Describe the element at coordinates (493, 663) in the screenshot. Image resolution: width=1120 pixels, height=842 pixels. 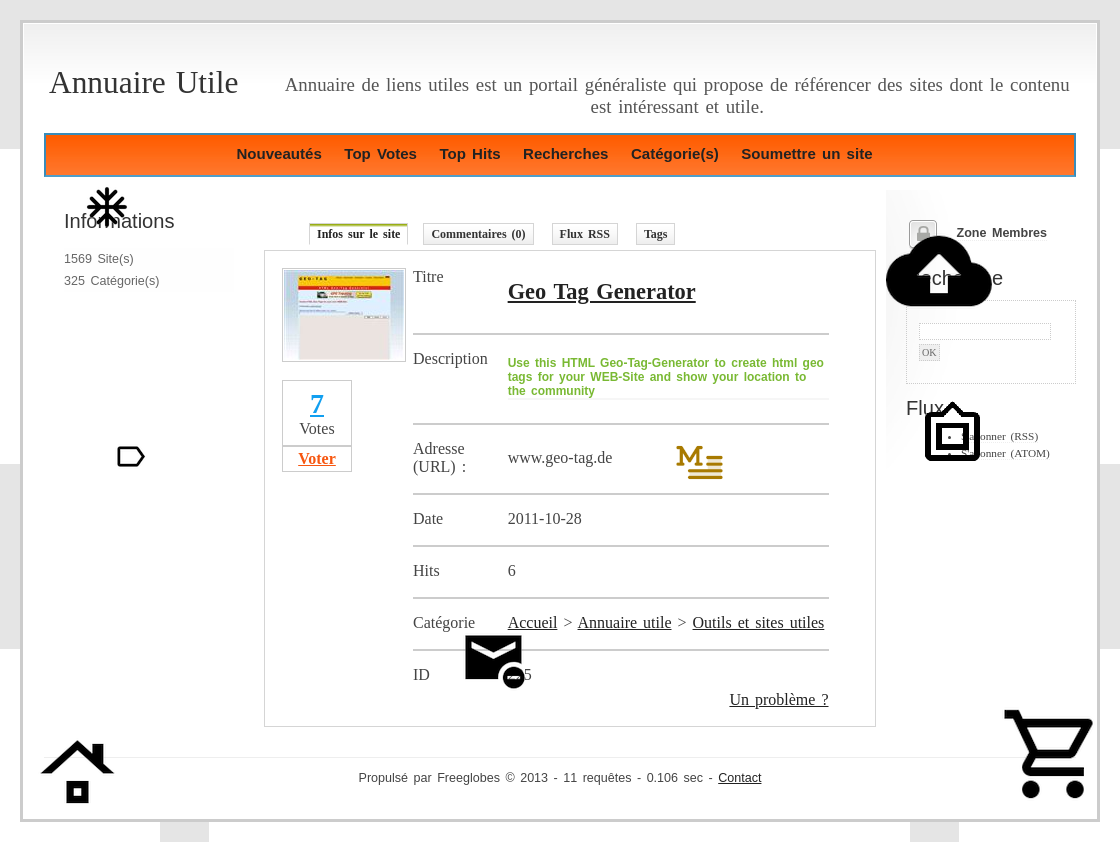
I see `unsubscribe from a mailing list` at that location.